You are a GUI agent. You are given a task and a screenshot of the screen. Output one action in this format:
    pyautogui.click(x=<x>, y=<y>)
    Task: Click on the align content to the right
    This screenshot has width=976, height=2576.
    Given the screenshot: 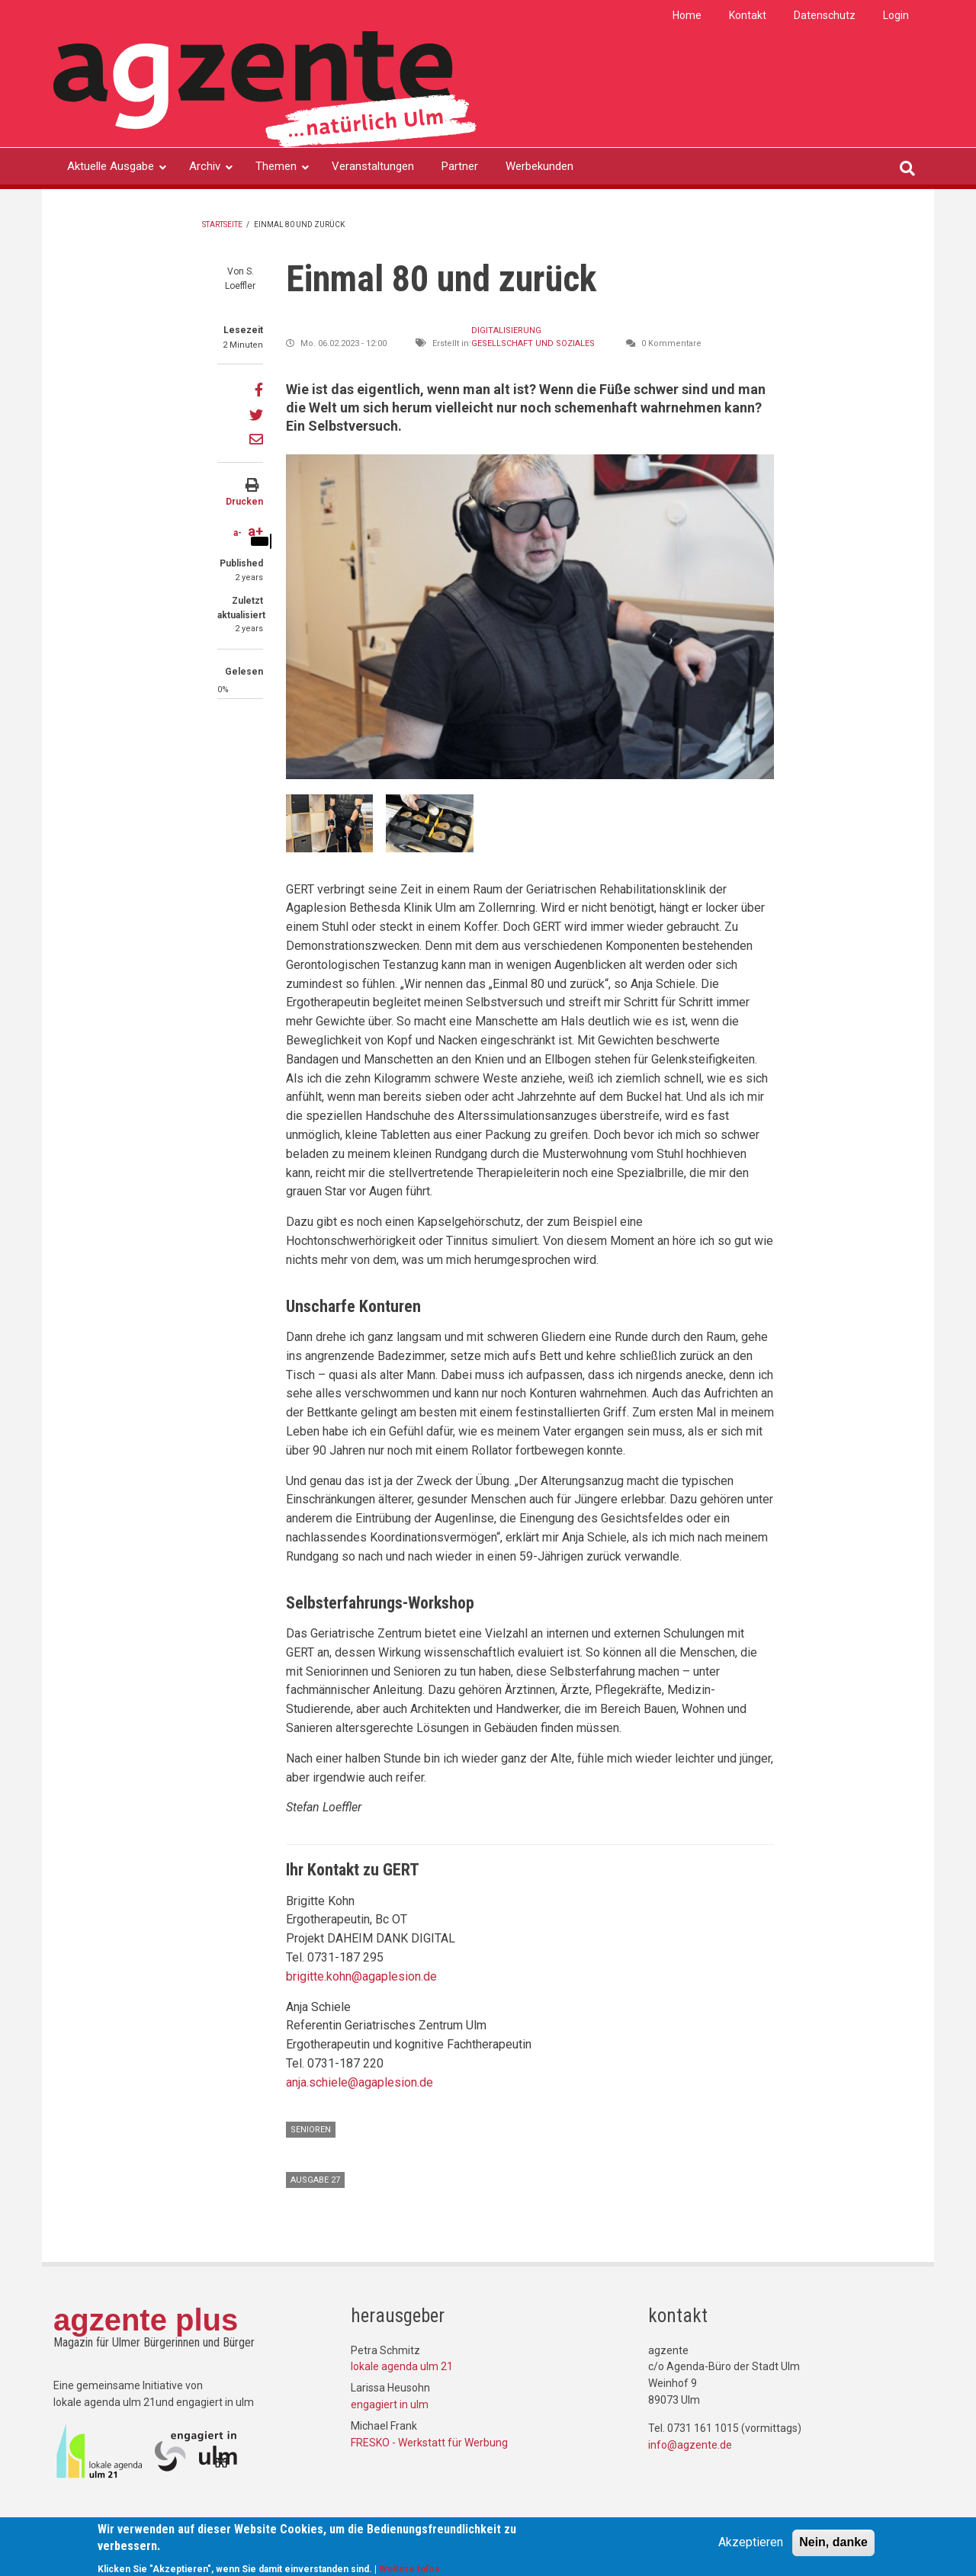 What is the action you would take?
    pyautogui.click(x=262, y=541)
    